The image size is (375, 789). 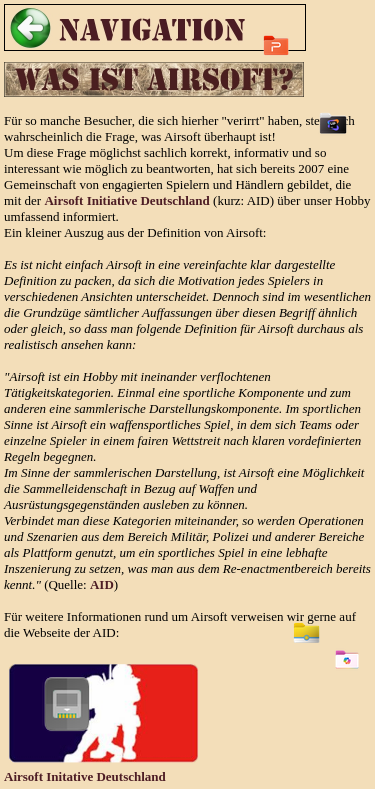 What do you see at coordinates (67, 704) in the screenshot?
I see `nintendo ds rom file` at bounding box center [67, 704].